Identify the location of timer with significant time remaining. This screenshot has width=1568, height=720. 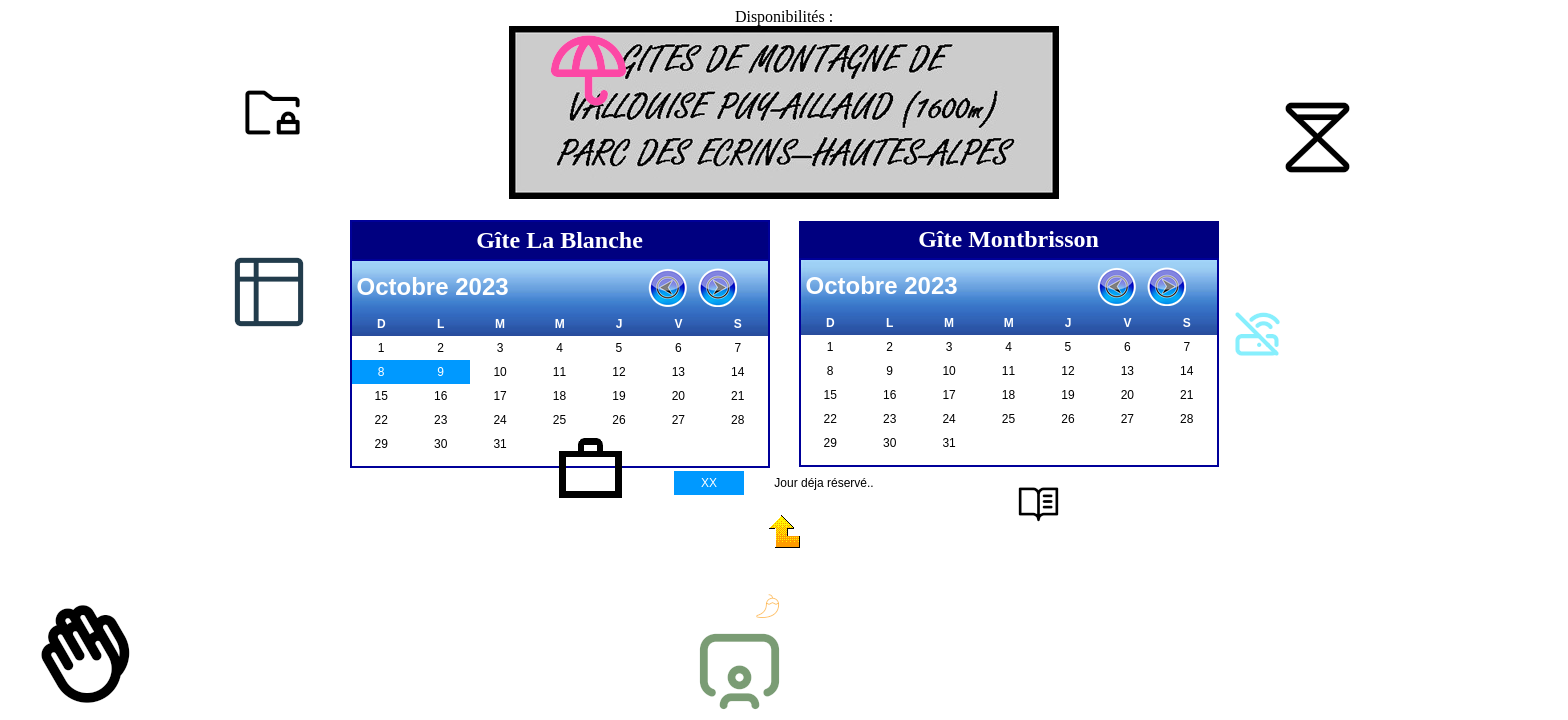
(1317, 137).